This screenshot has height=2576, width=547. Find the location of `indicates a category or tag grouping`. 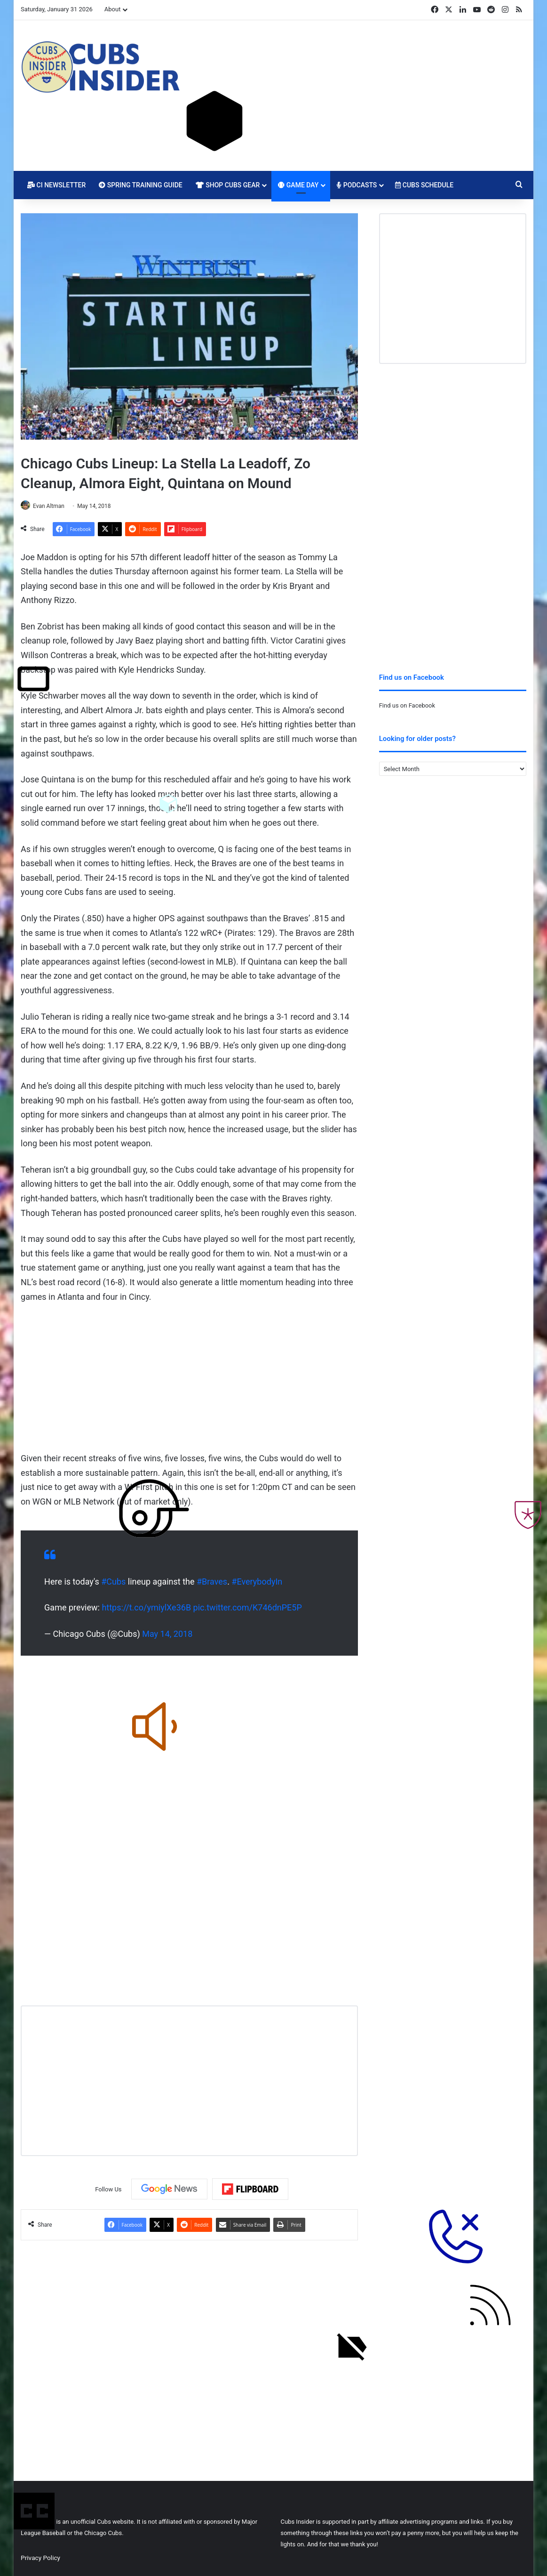

indicates a category or tag grouping is located at coordinates (214, 121).